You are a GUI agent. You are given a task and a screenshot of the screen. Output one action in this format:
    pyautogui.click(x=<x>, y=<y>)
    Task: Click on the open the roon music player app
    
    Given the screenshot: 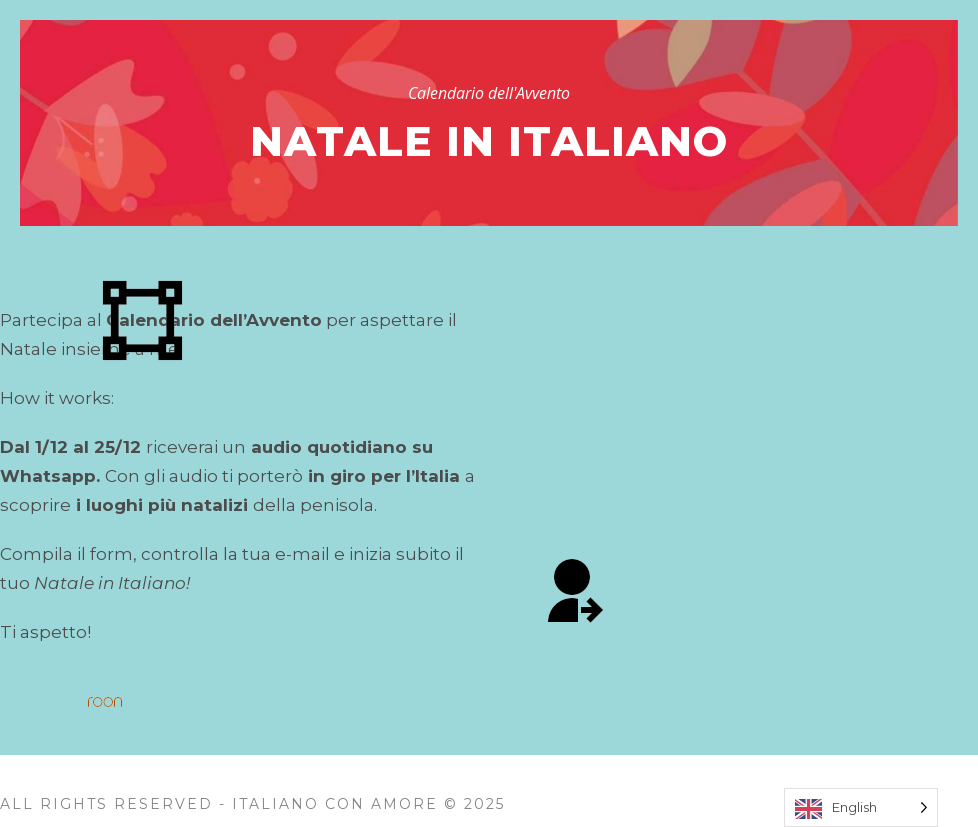 What is the action you would take?
    pyautogui.click(x=105, y=702)
    